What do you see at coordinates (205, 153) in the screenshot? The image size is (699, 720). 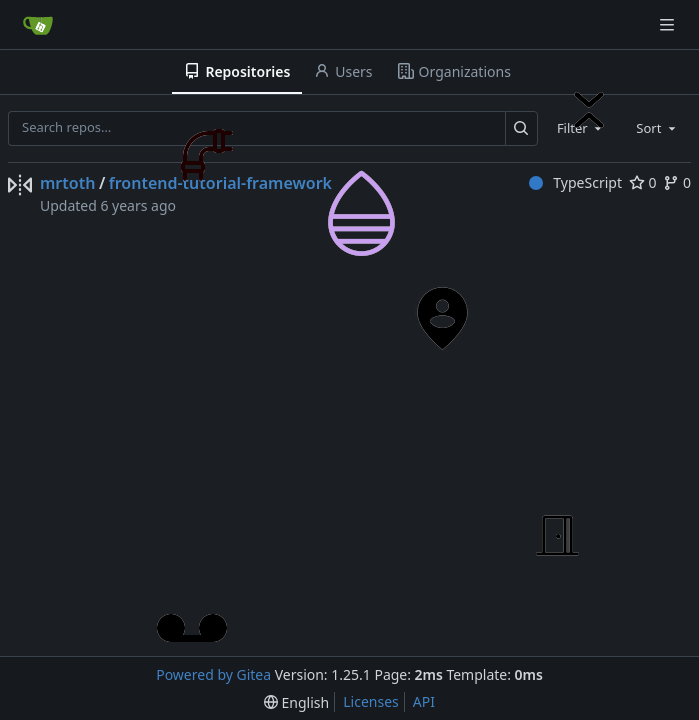 I see `plumbing or pipe system settings` at bounding box center [205, 153].